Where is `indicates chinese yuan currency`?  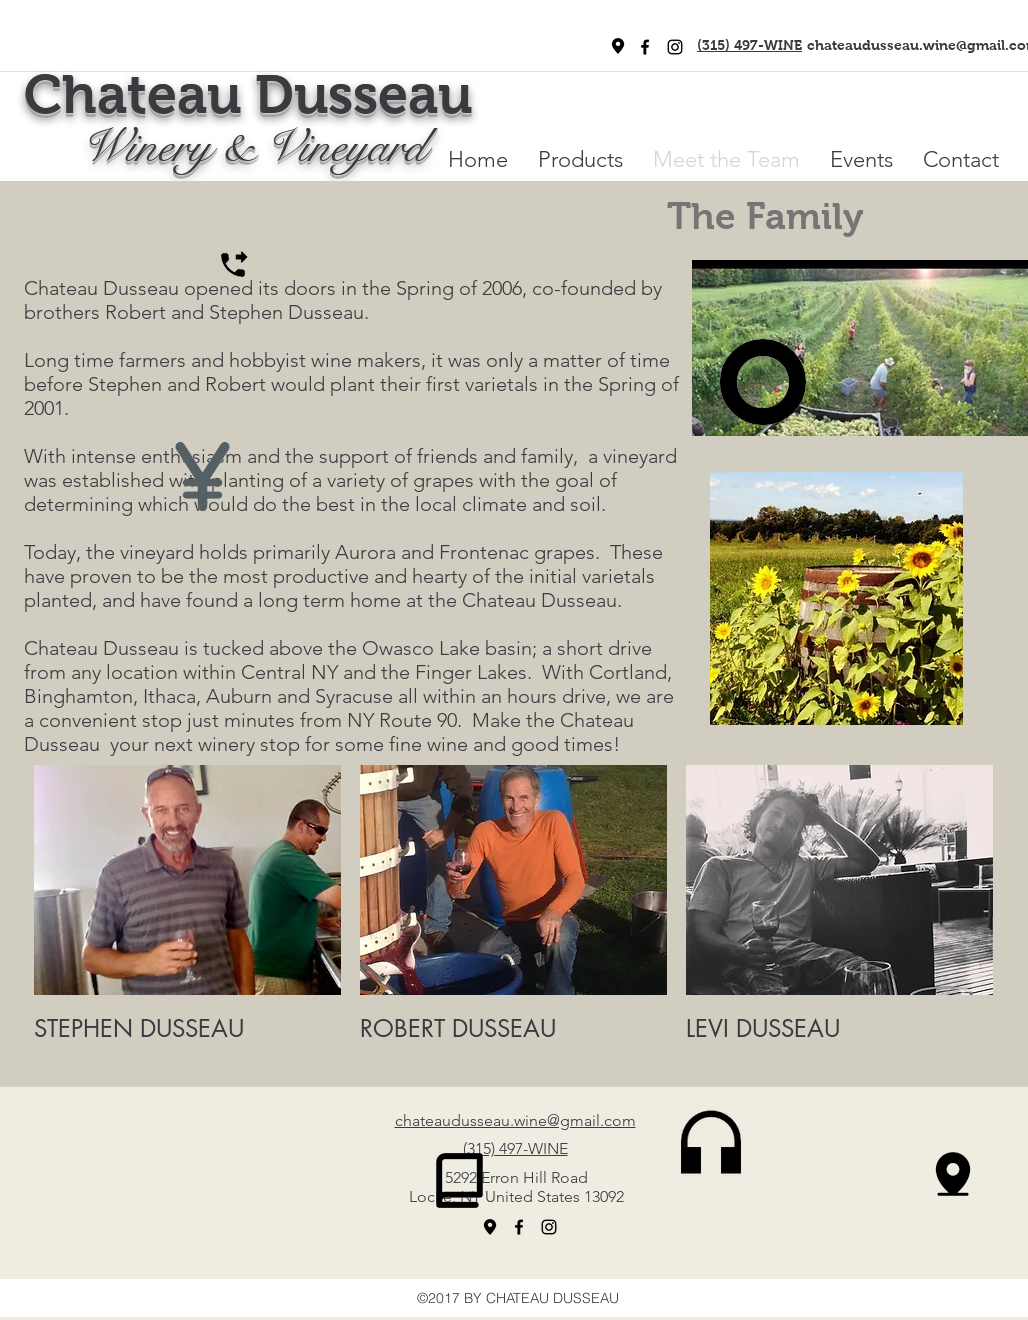
indicates chinese yuan currency is located at coordinates (202, 476).